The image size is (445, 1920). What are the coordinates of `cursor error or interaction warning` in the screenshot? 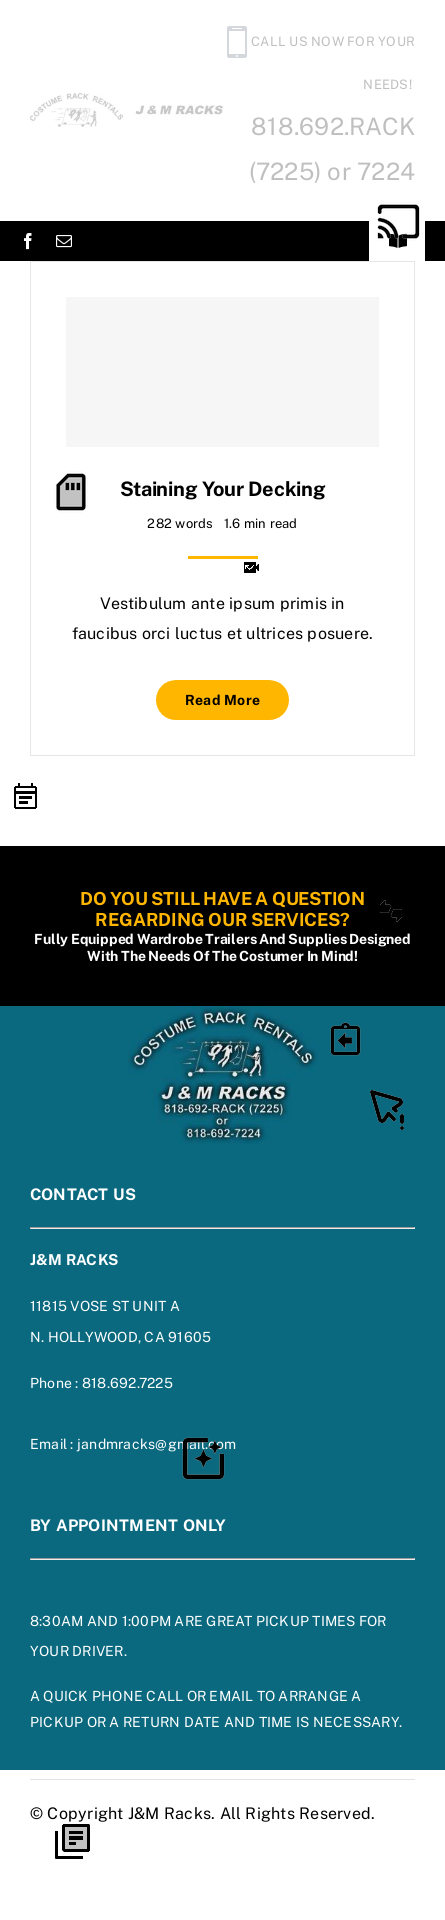 It's located at (388, 1108).